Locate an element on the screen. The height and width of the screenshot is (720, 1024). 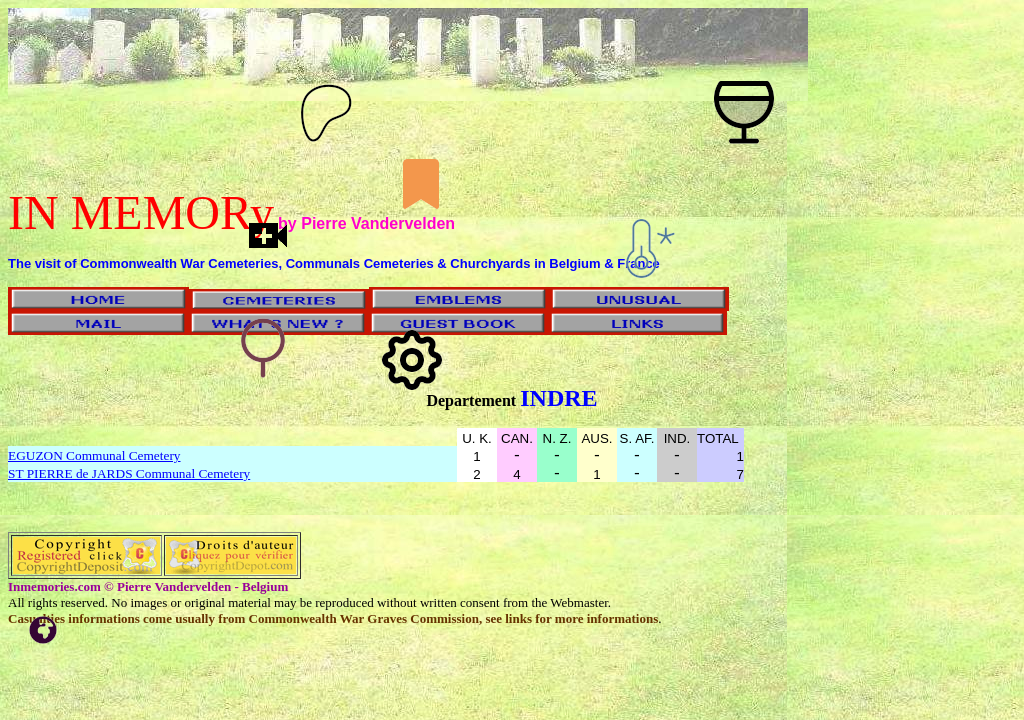
indicates low temperature or cold conditions is located at coordinates (643, 248).